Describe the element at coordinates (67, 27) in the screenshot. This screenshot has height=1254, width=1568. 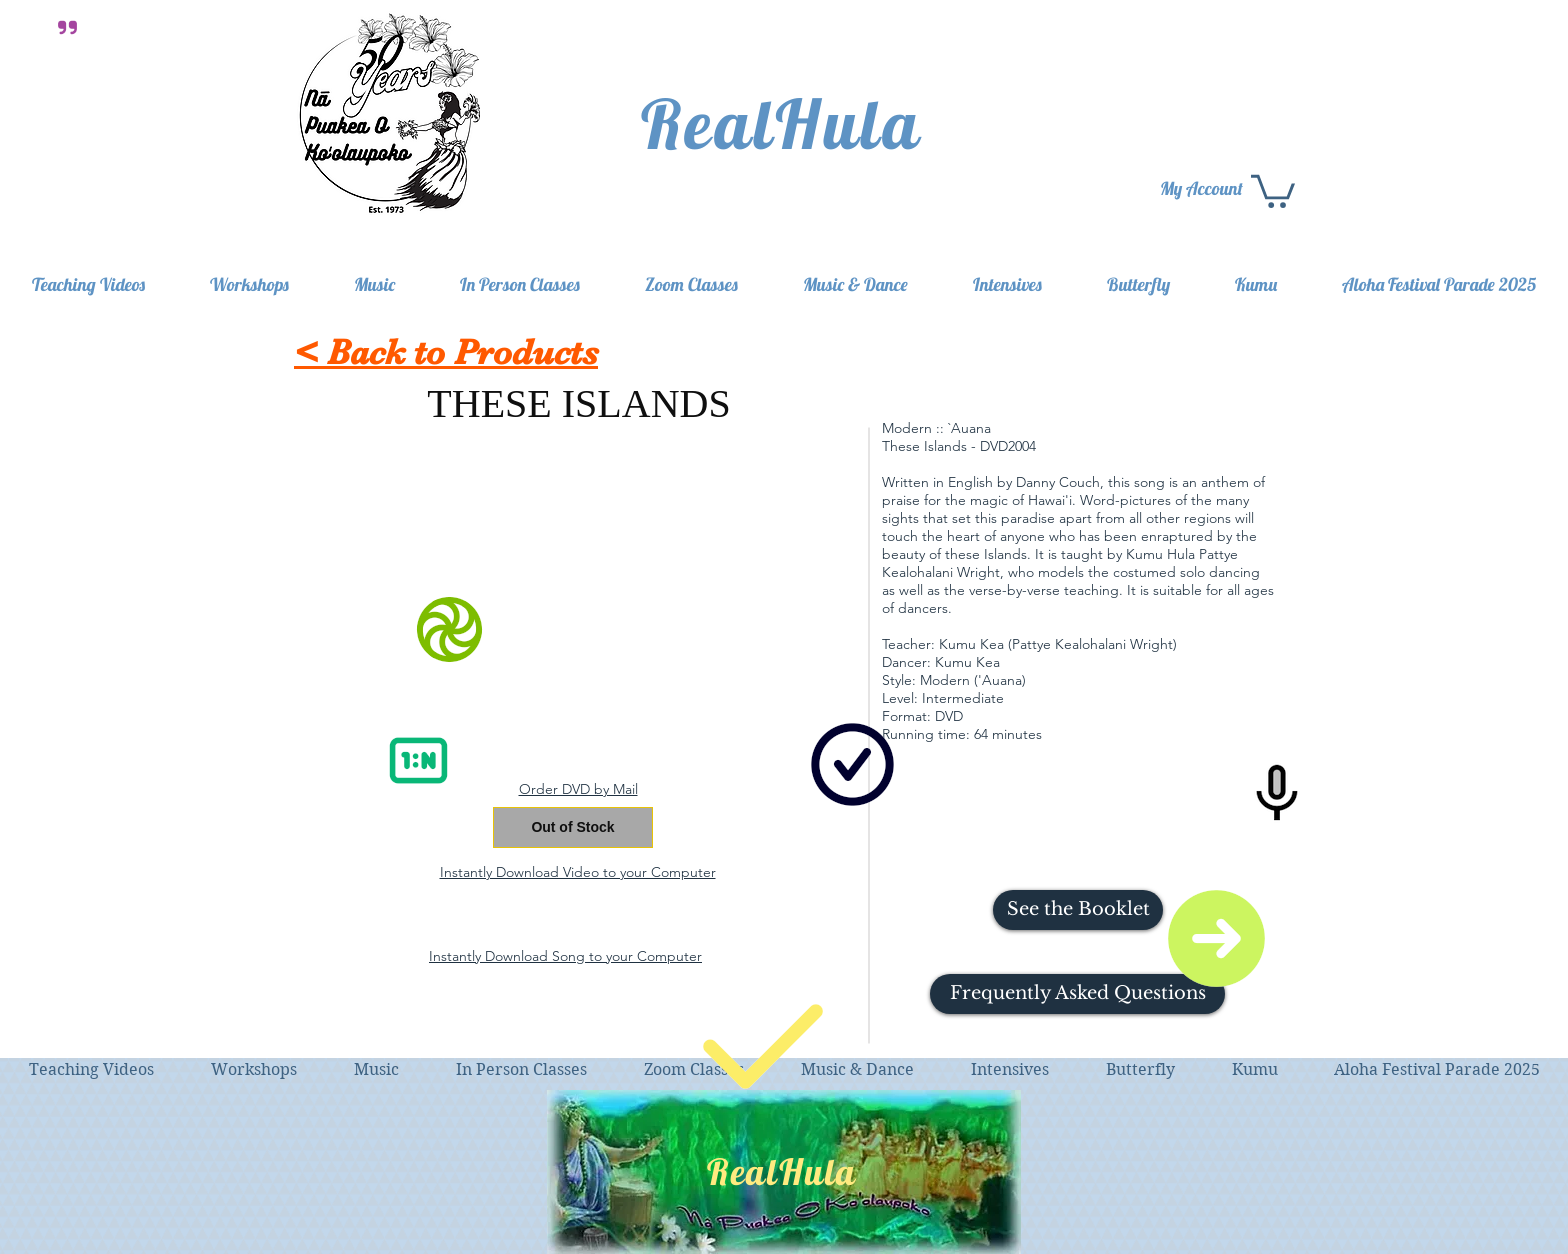
I see `insert a block quote` at that location.